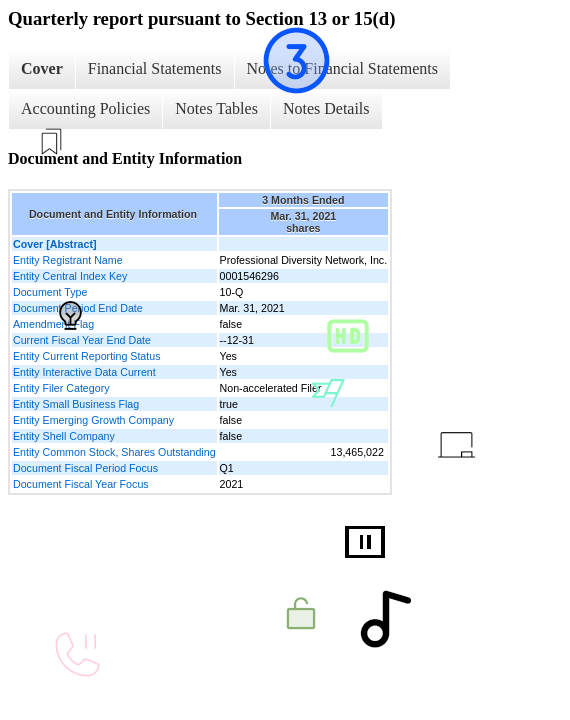 The height and width of the screenshot is (720, 570). Describe the element at coordinates (348, 336) in the screenshot. I see `indicates high definition video quality` at that location.